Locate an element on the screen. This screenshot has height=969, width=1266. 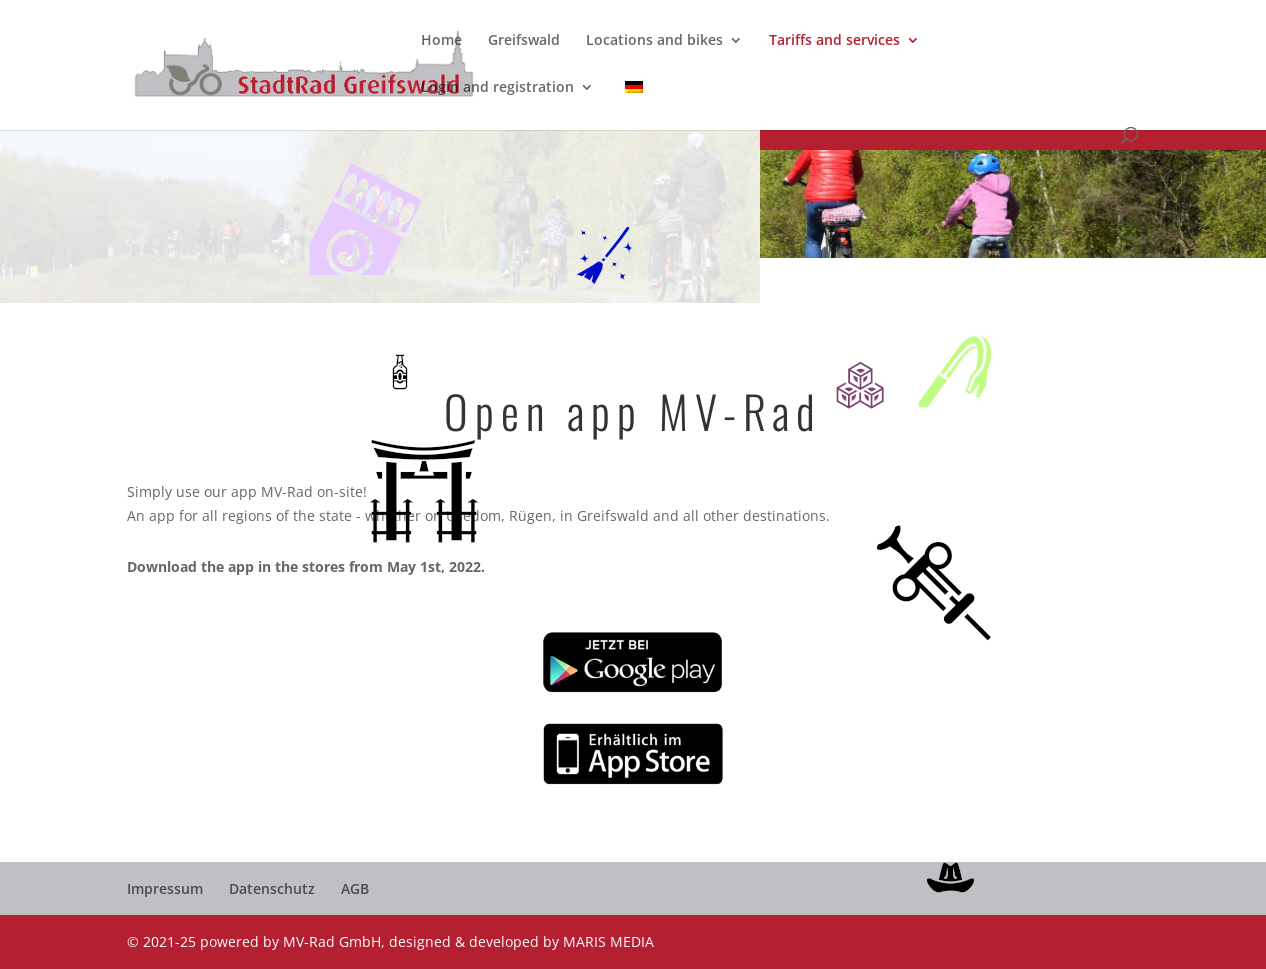
browse beer or beverage options is located at coordinates (400, 372).